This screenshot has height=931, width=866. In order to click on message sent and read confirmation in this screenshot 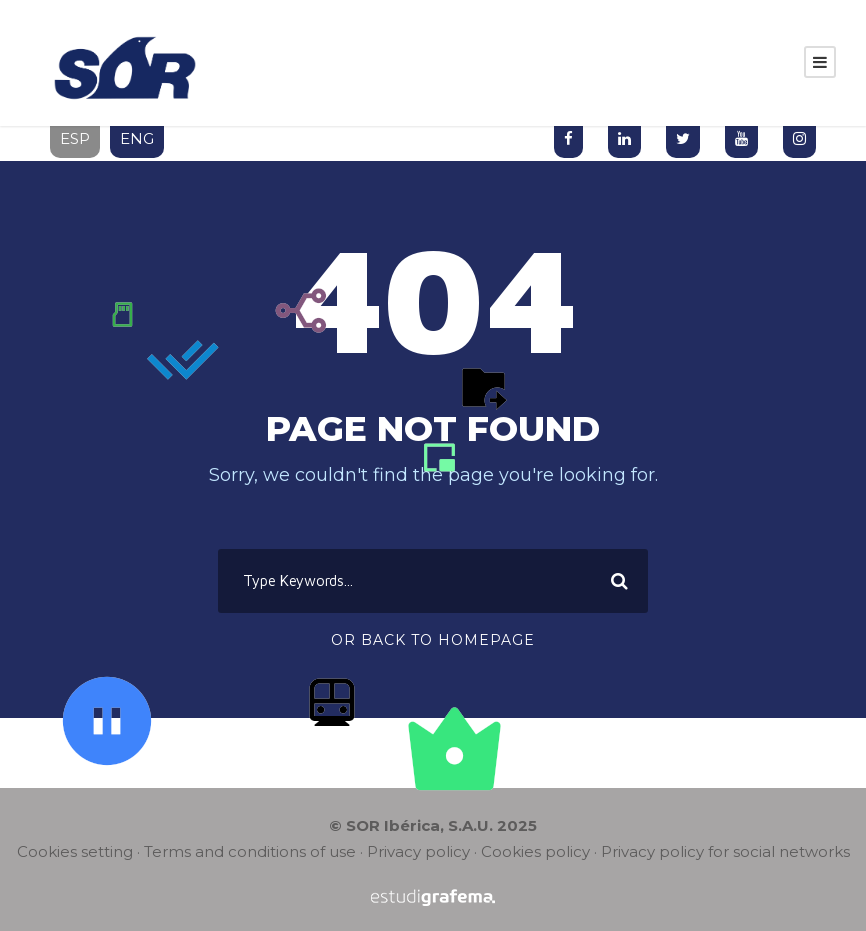, I will do `click(183, 360)`.